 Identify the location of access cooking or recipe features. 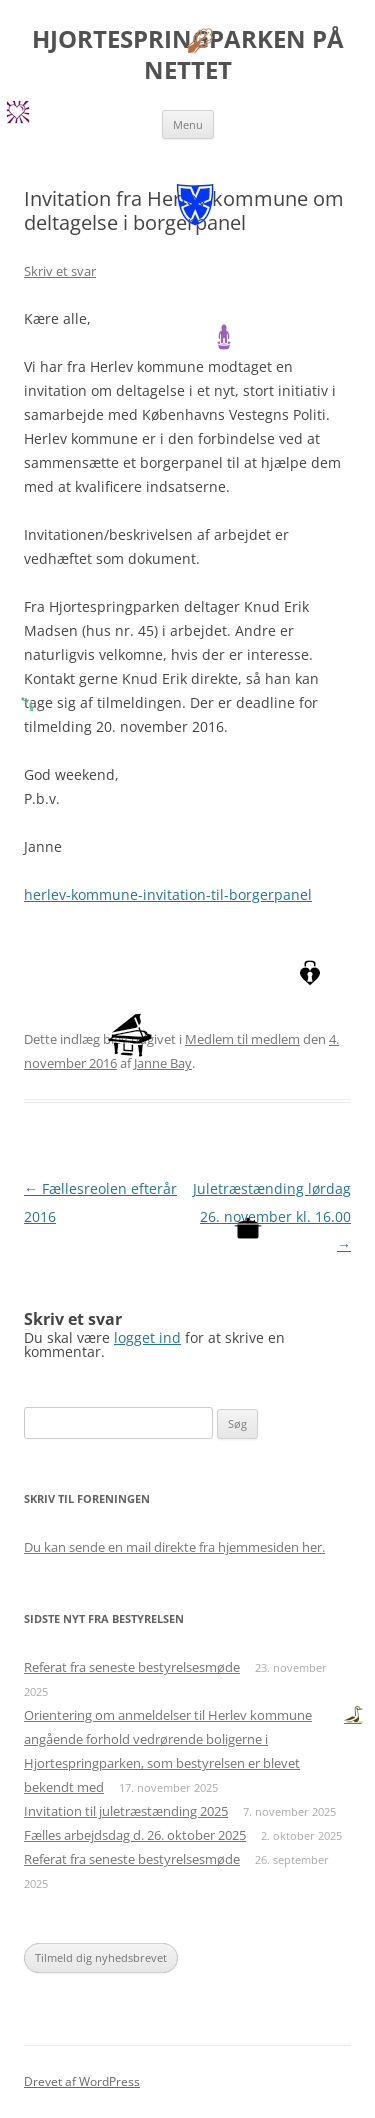
(248, 1228).